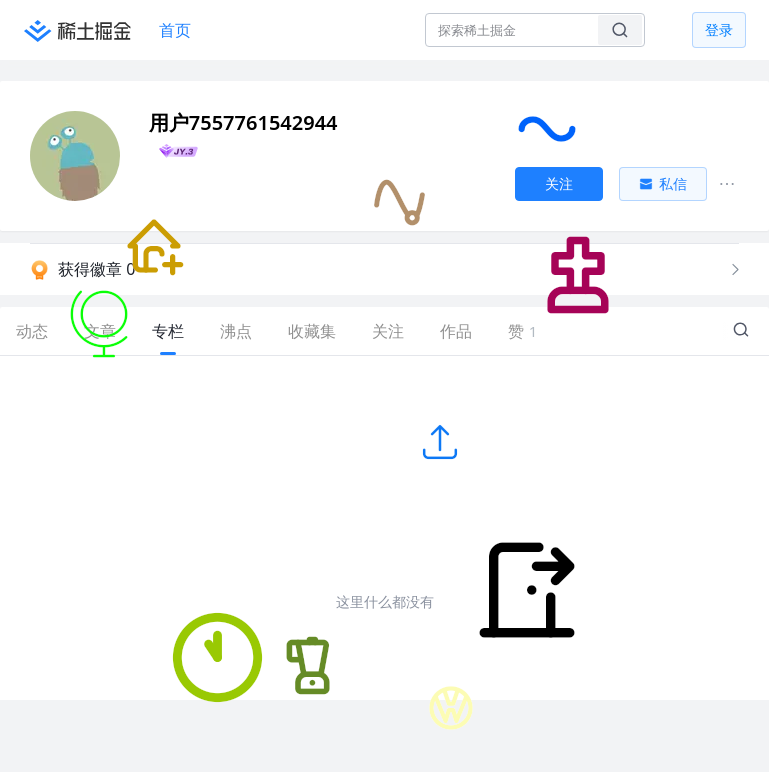 Image resolution: width=769 pixels, height=772 pixels. What do you see at coordinates (547, 129) in the screenshot?
I see `indicates approximate or similar value` at bounding box center [547, 129].